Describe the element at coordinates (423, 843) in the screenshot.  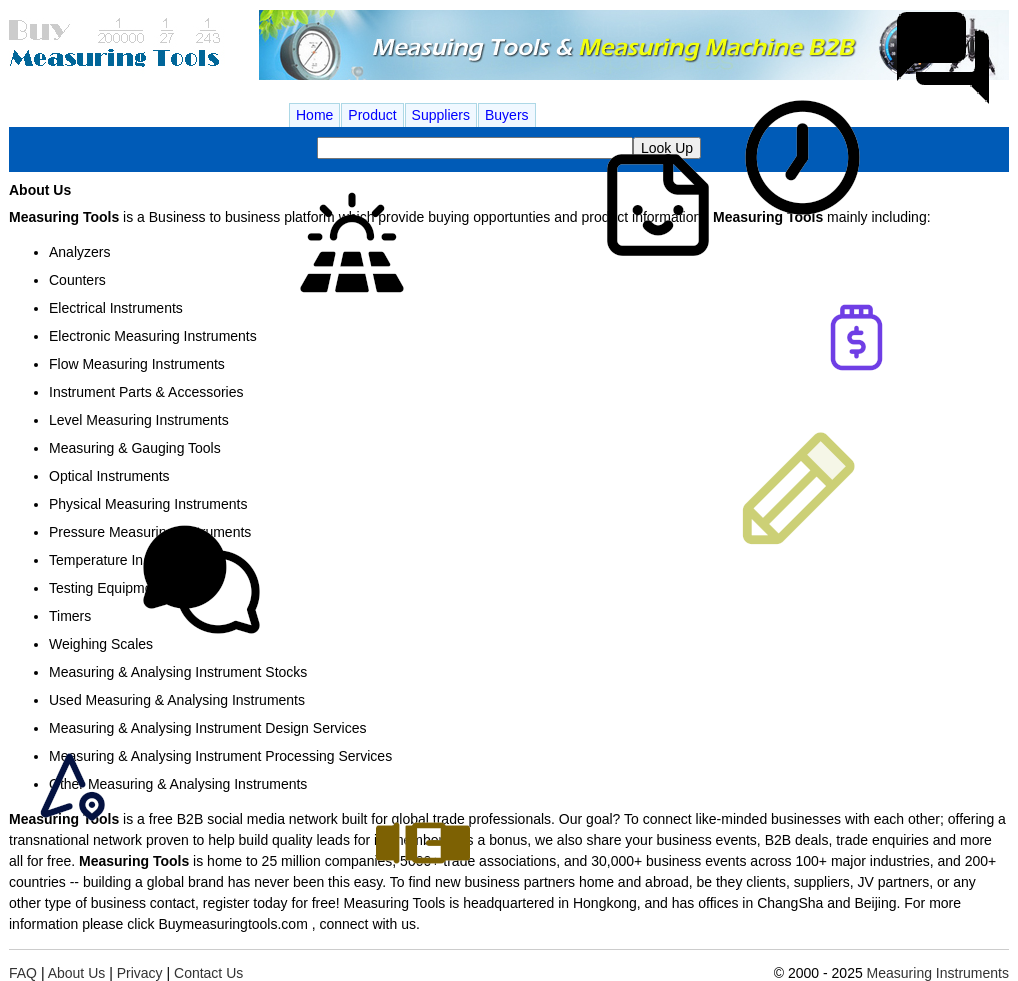
I see `access clothing or accessories settings` at that location.